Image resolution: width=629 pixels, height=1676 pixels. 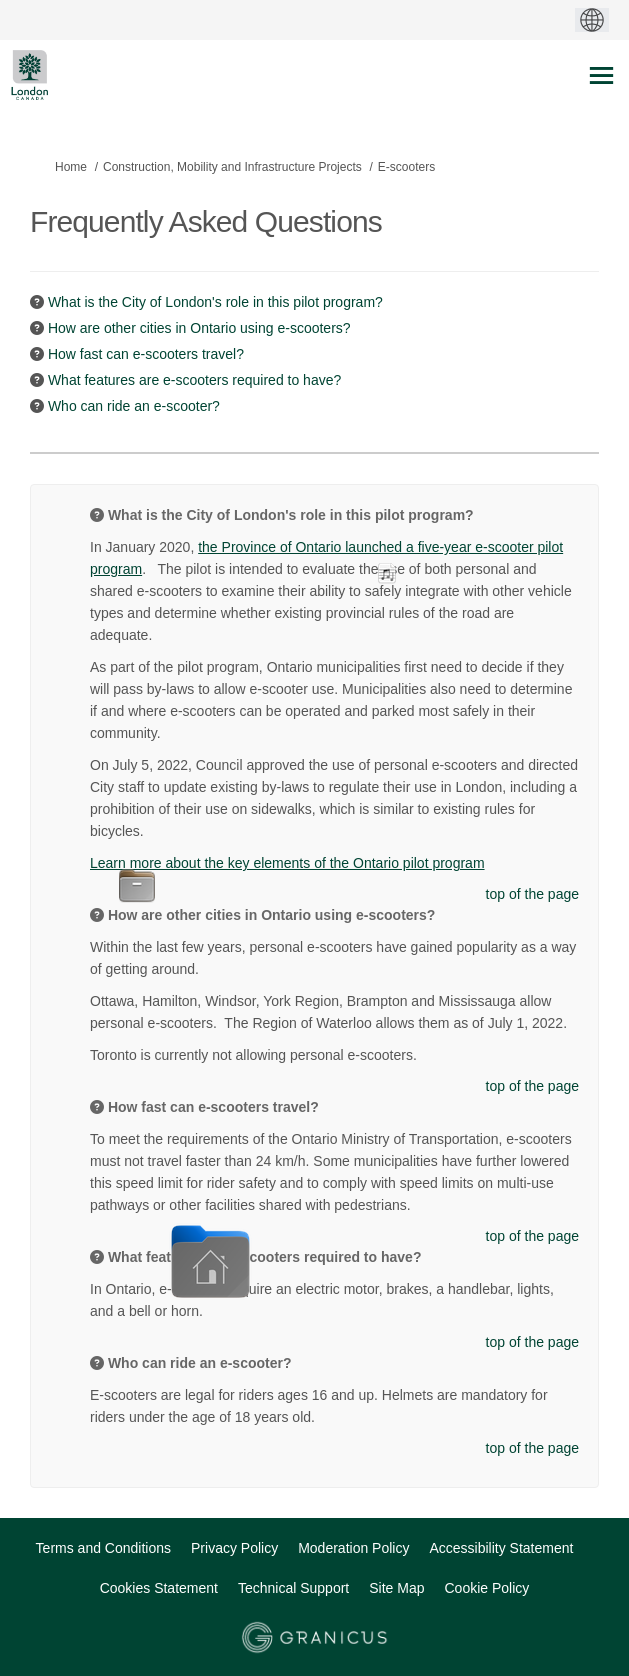 I want to click on iMelody ringtone file, so click(x=387, y=573).